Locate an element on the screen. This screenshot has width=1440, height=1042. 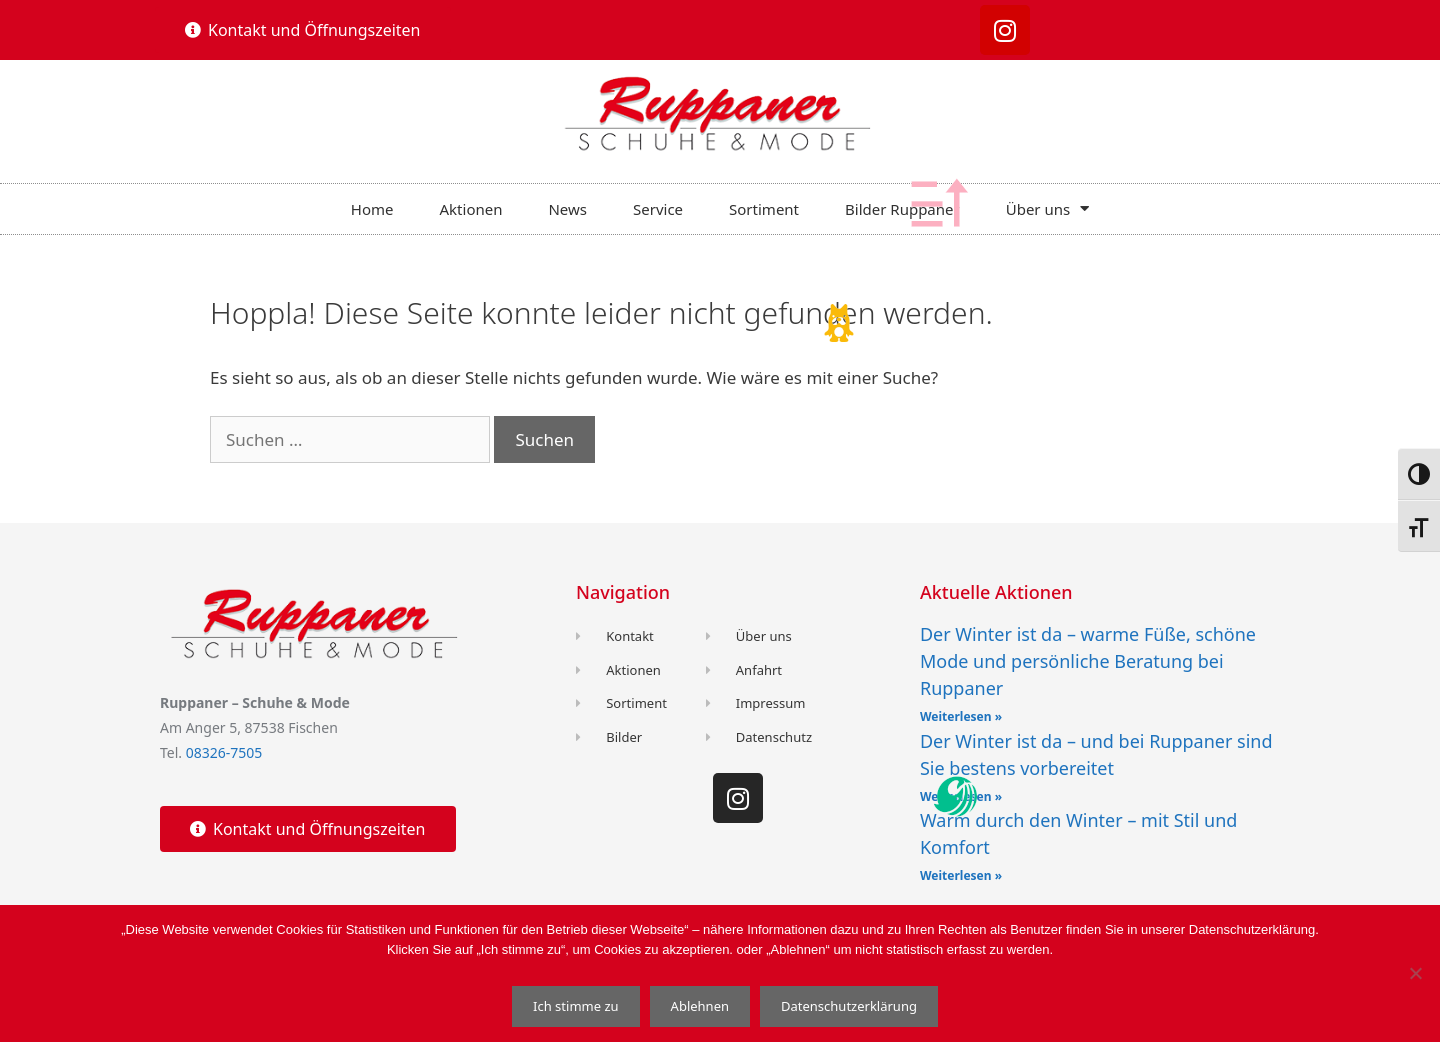
link to or open ameba account is located at coordinates (839, 323).